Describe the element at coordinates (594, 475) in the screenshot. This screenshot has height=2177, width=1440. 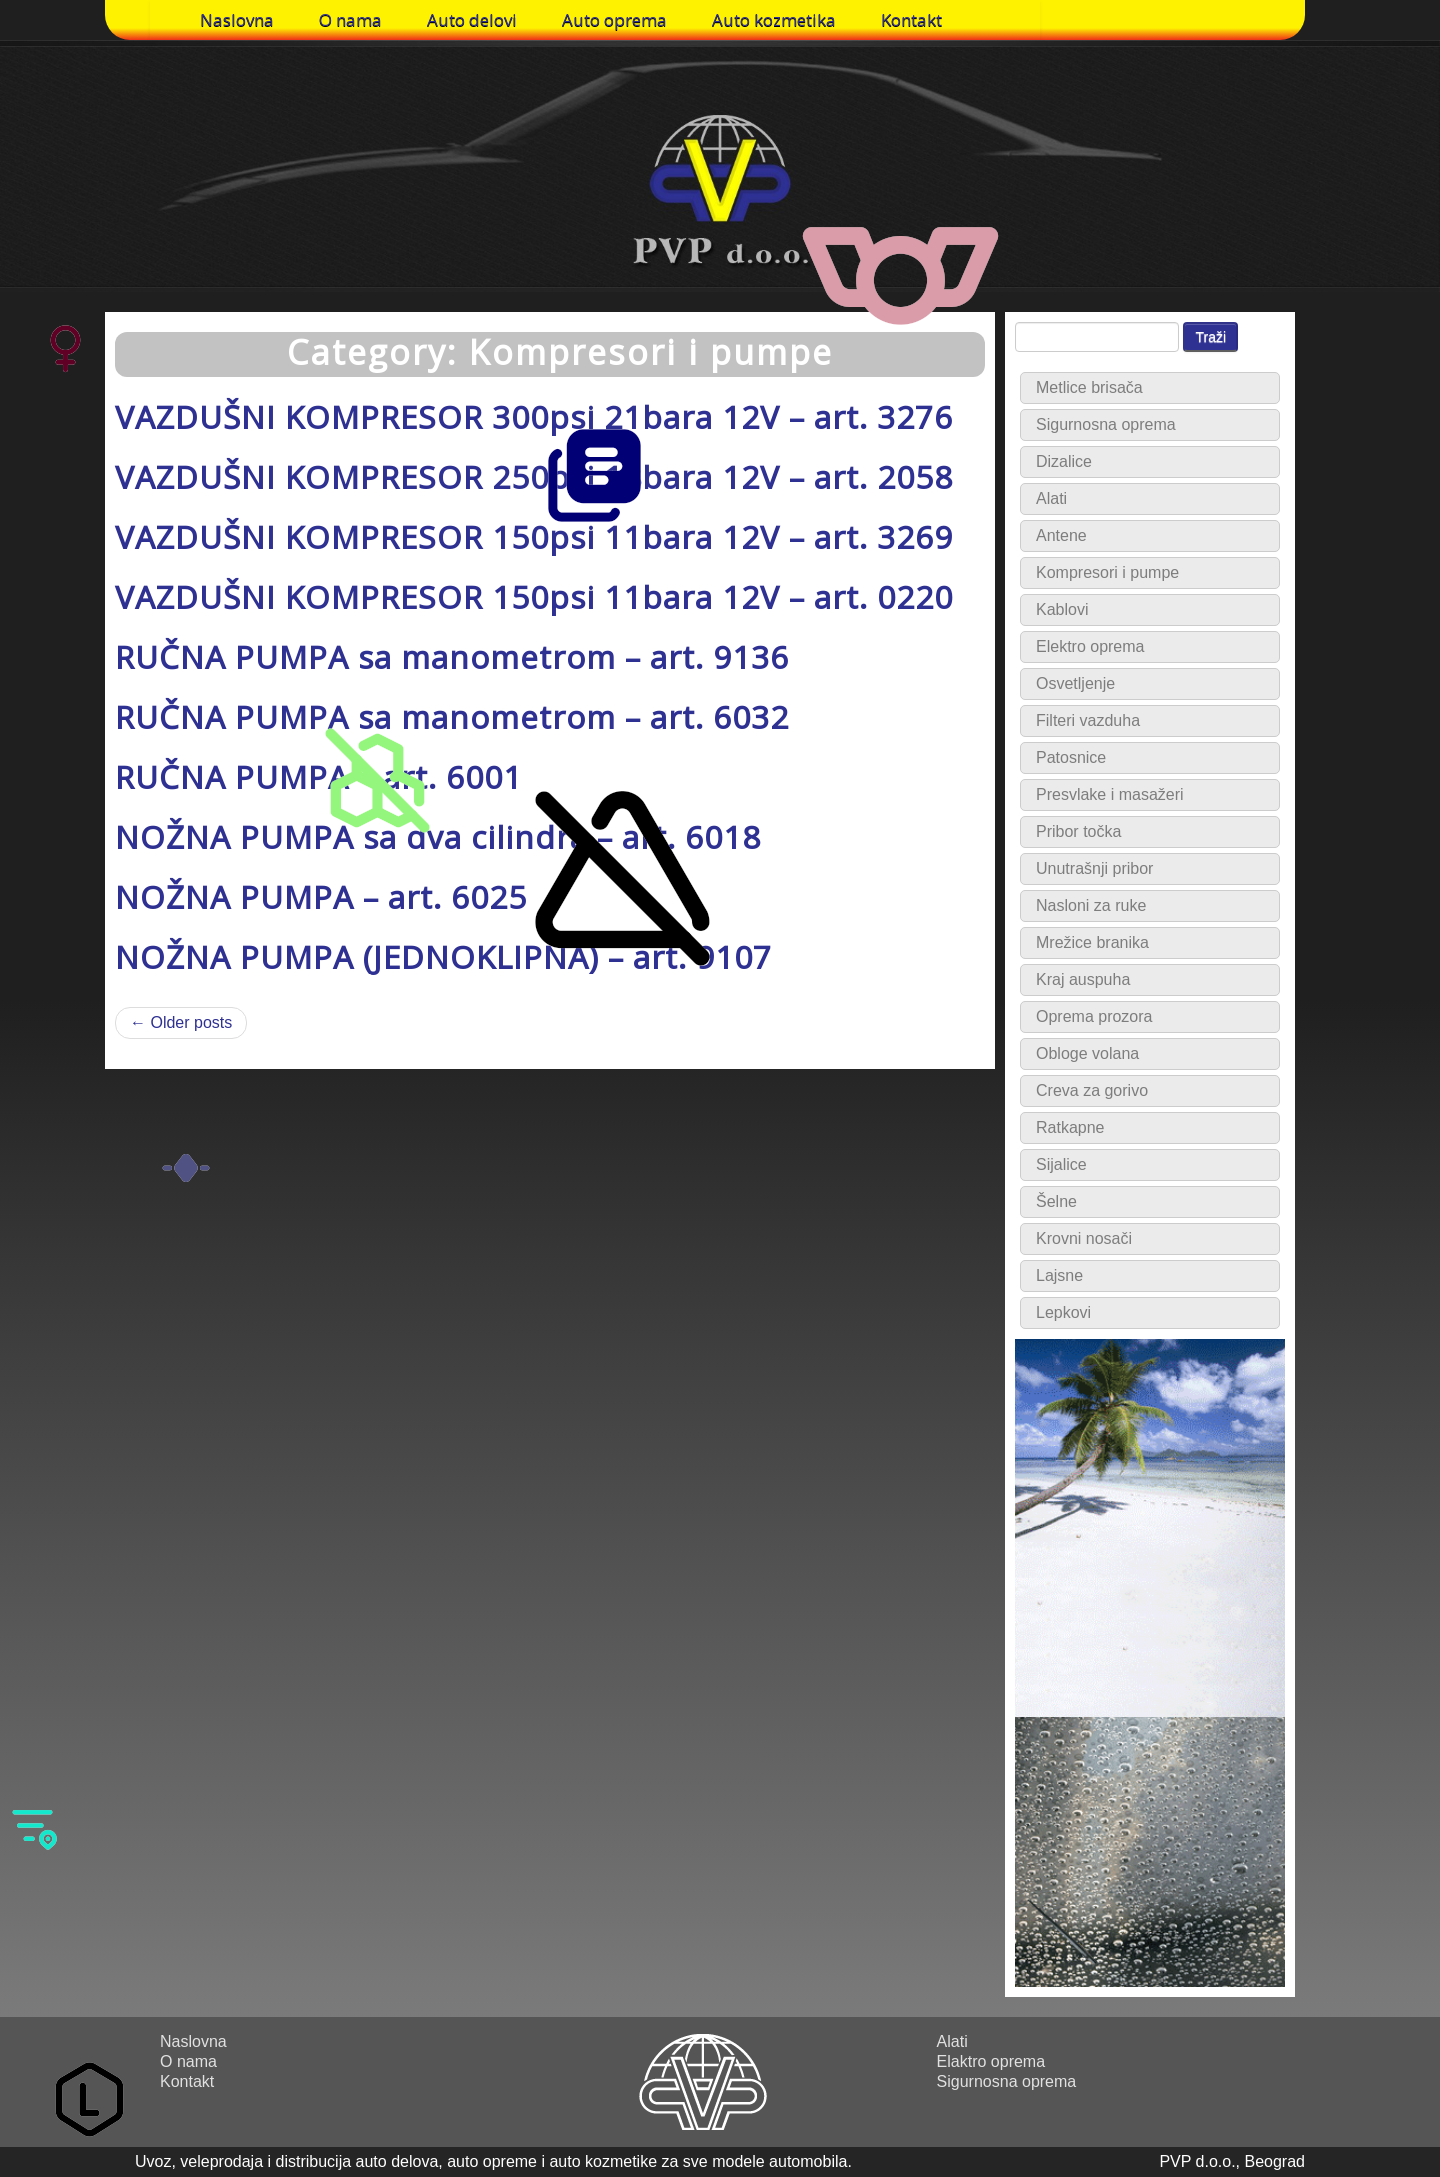
I see `access your saved content library` at that location.